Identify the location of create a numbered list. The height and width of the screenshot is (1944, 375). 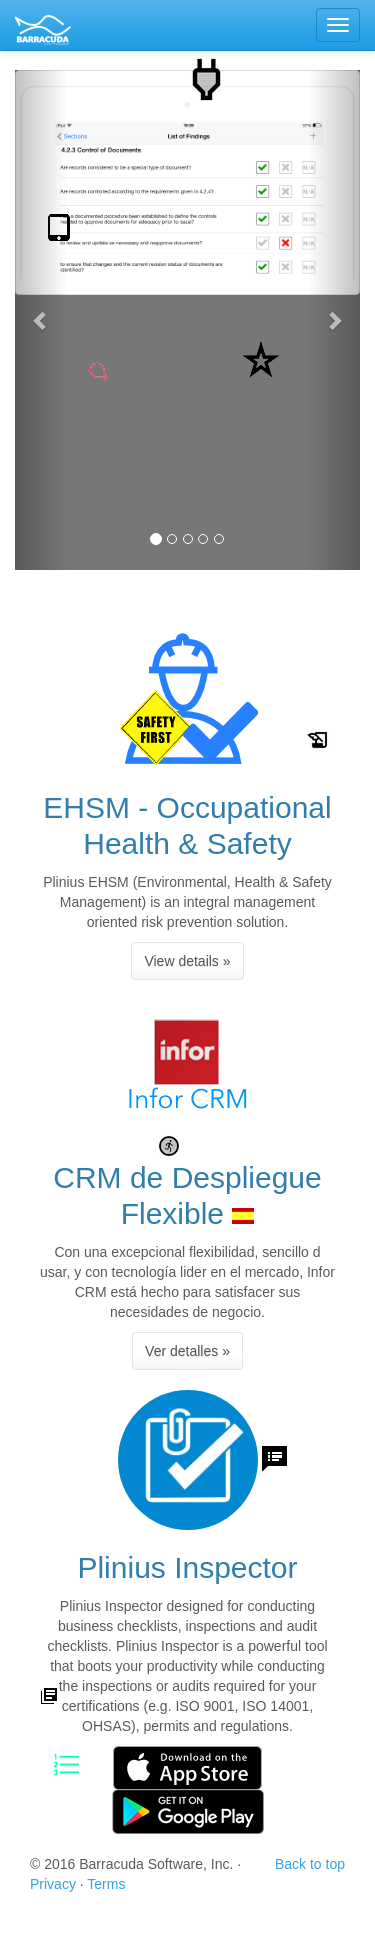
(65, 1765).